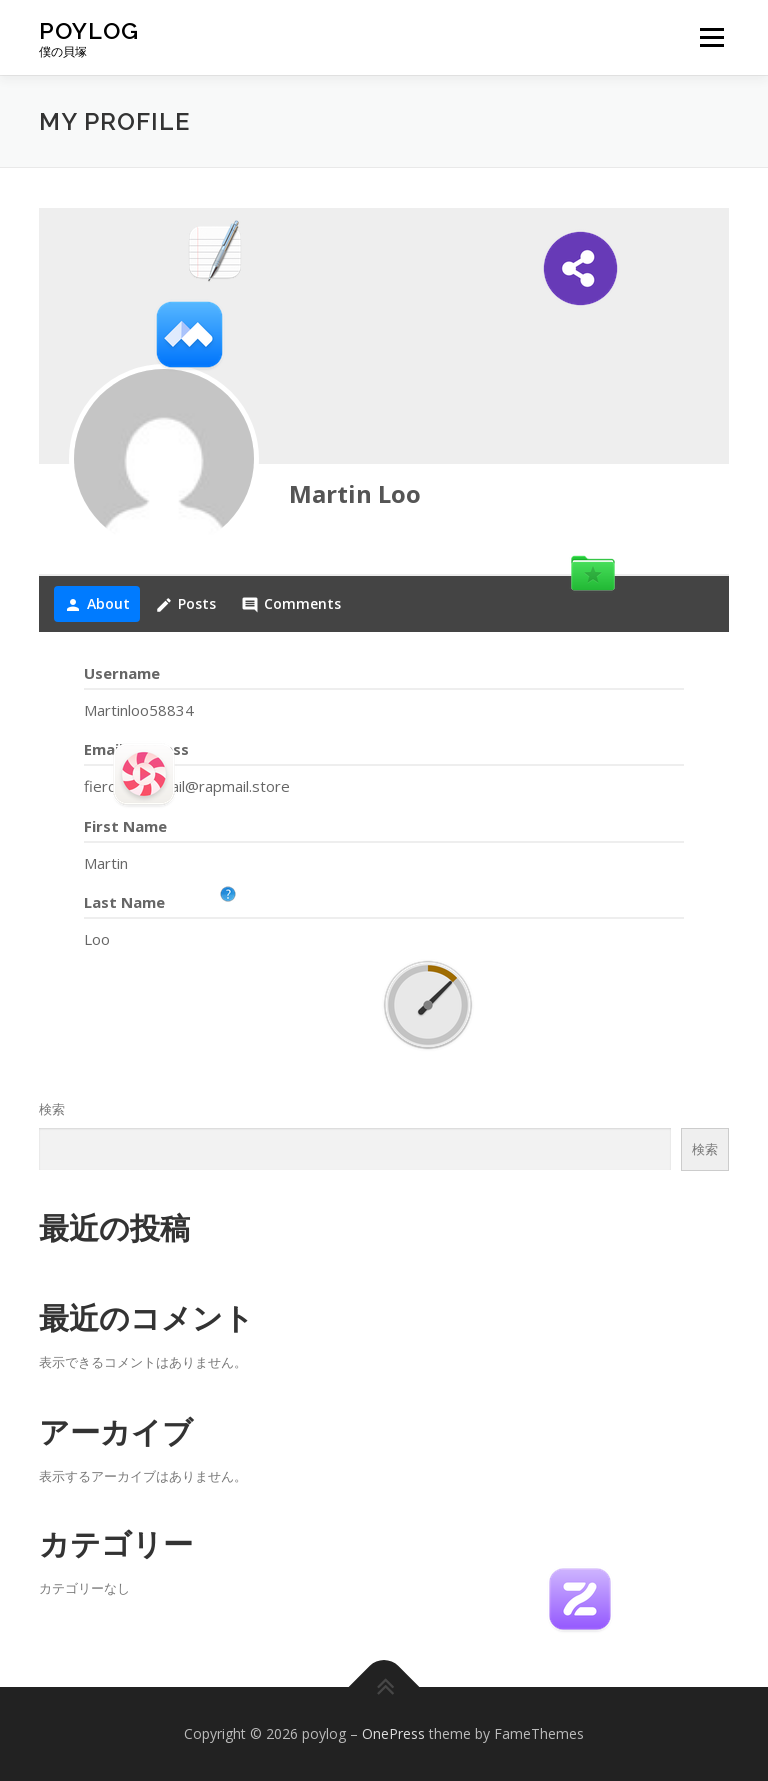  I want to click on open zen browser (twilight theme), so click(580, 1599).